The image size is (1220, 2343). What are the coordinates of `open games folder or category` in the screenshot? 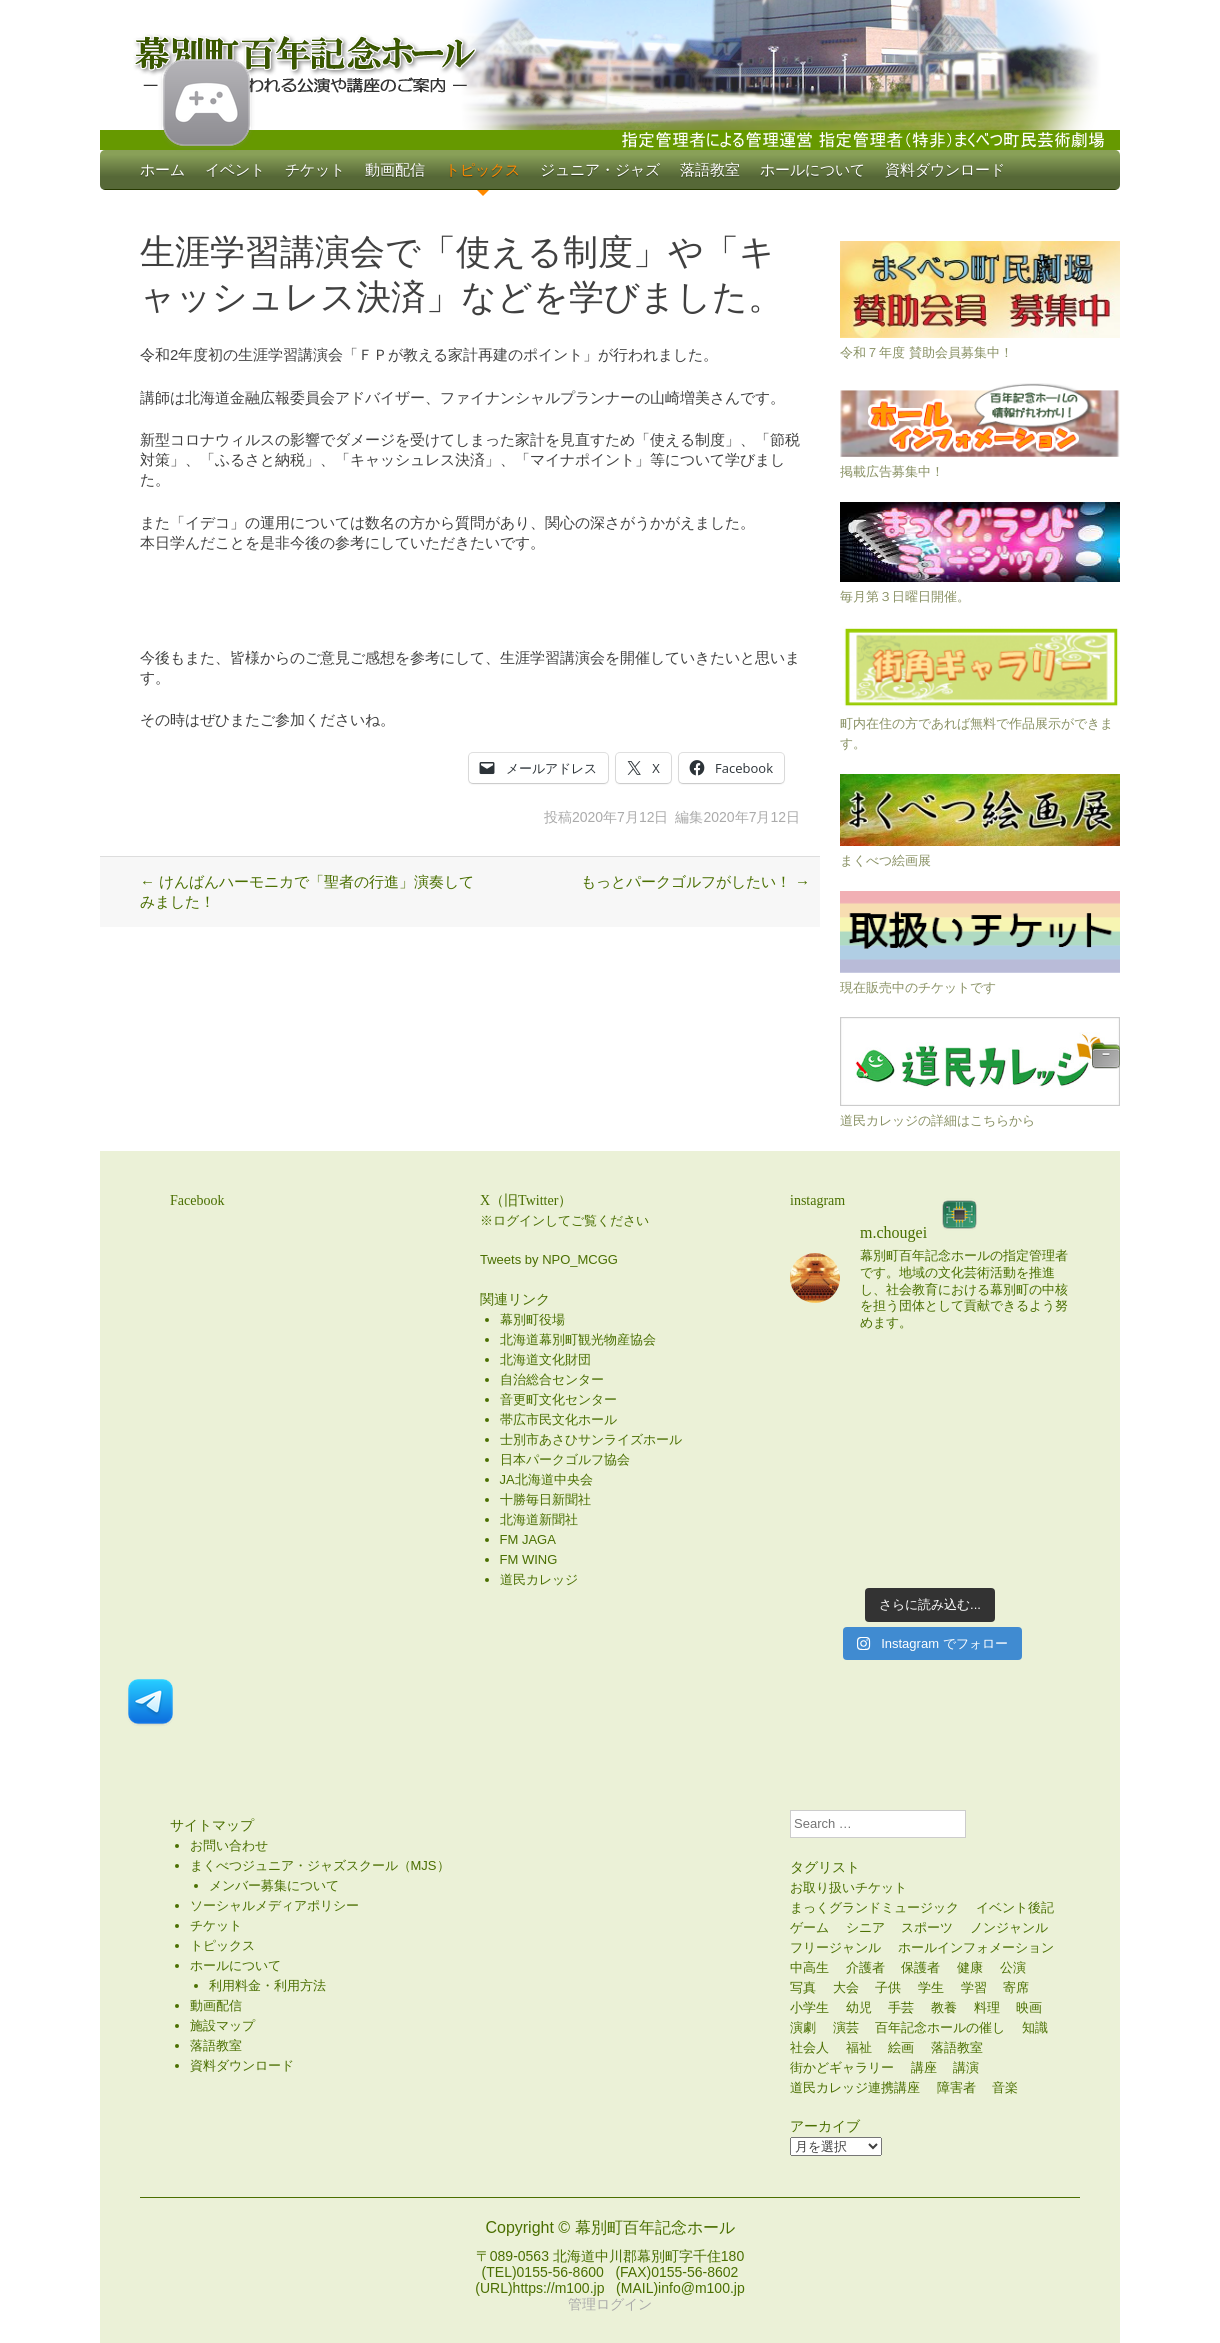 It's located at (206, 102).